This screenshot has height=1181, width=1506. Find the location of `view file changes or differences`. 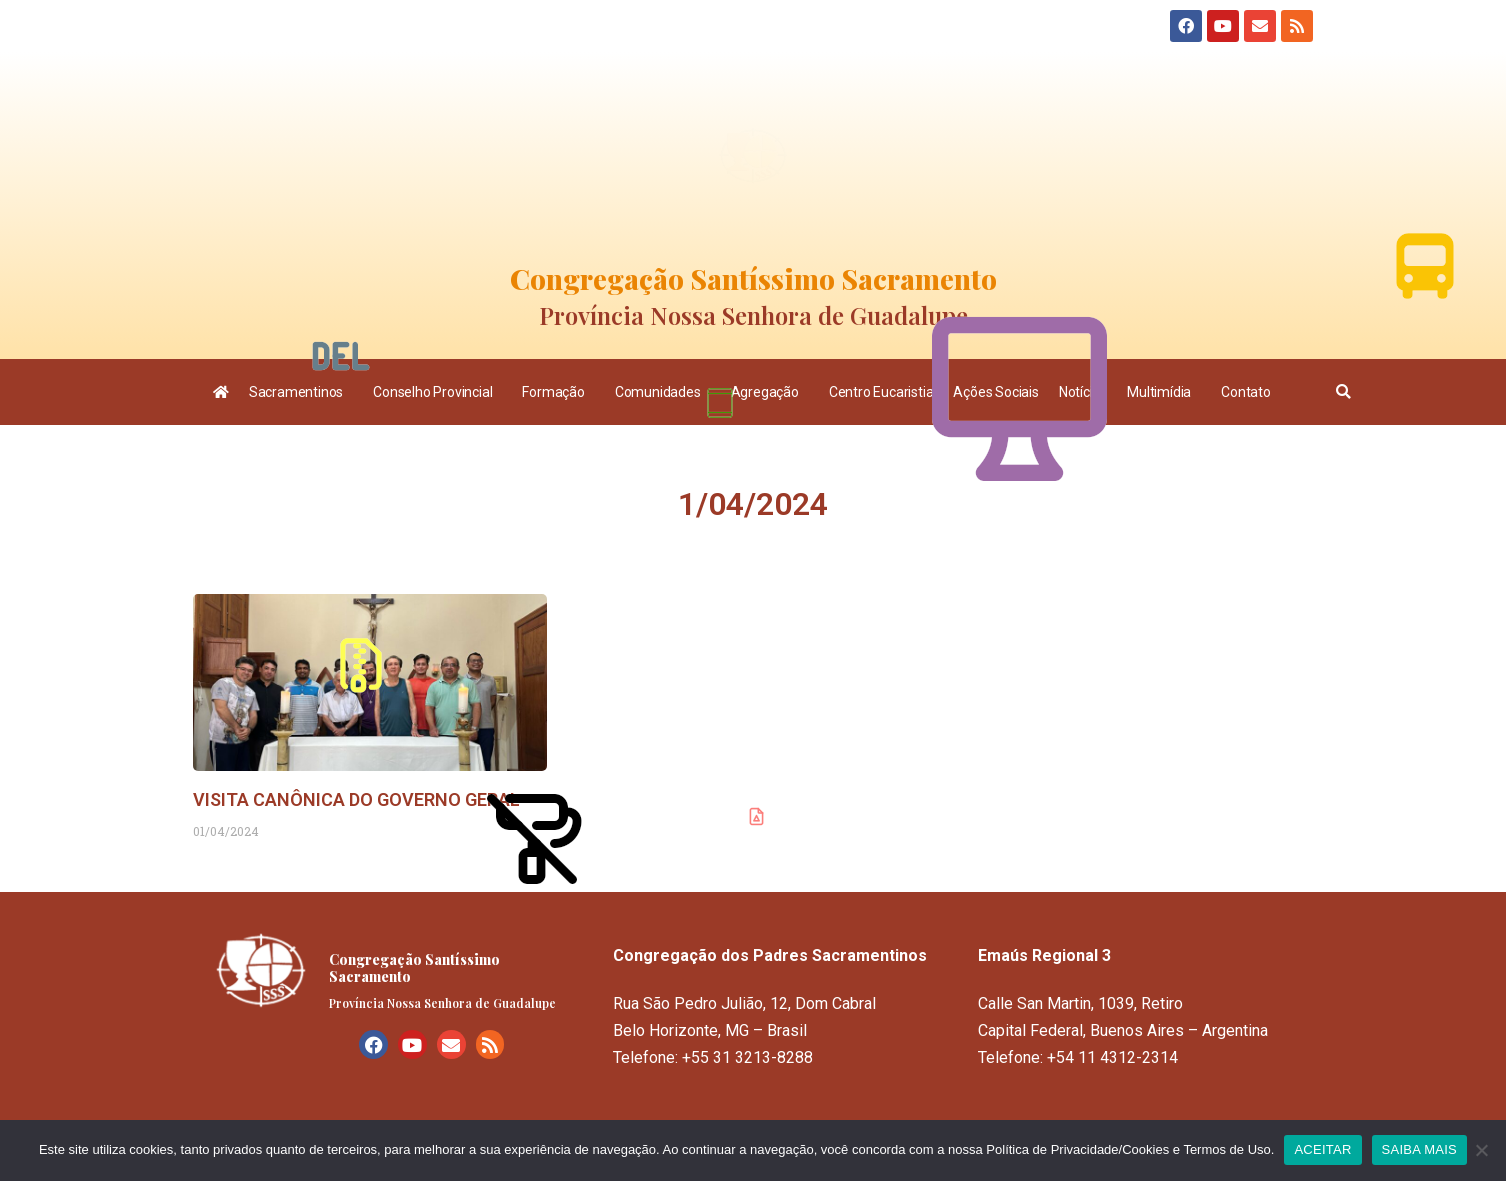

view file changes or differences is located at coordinates (756, 816).